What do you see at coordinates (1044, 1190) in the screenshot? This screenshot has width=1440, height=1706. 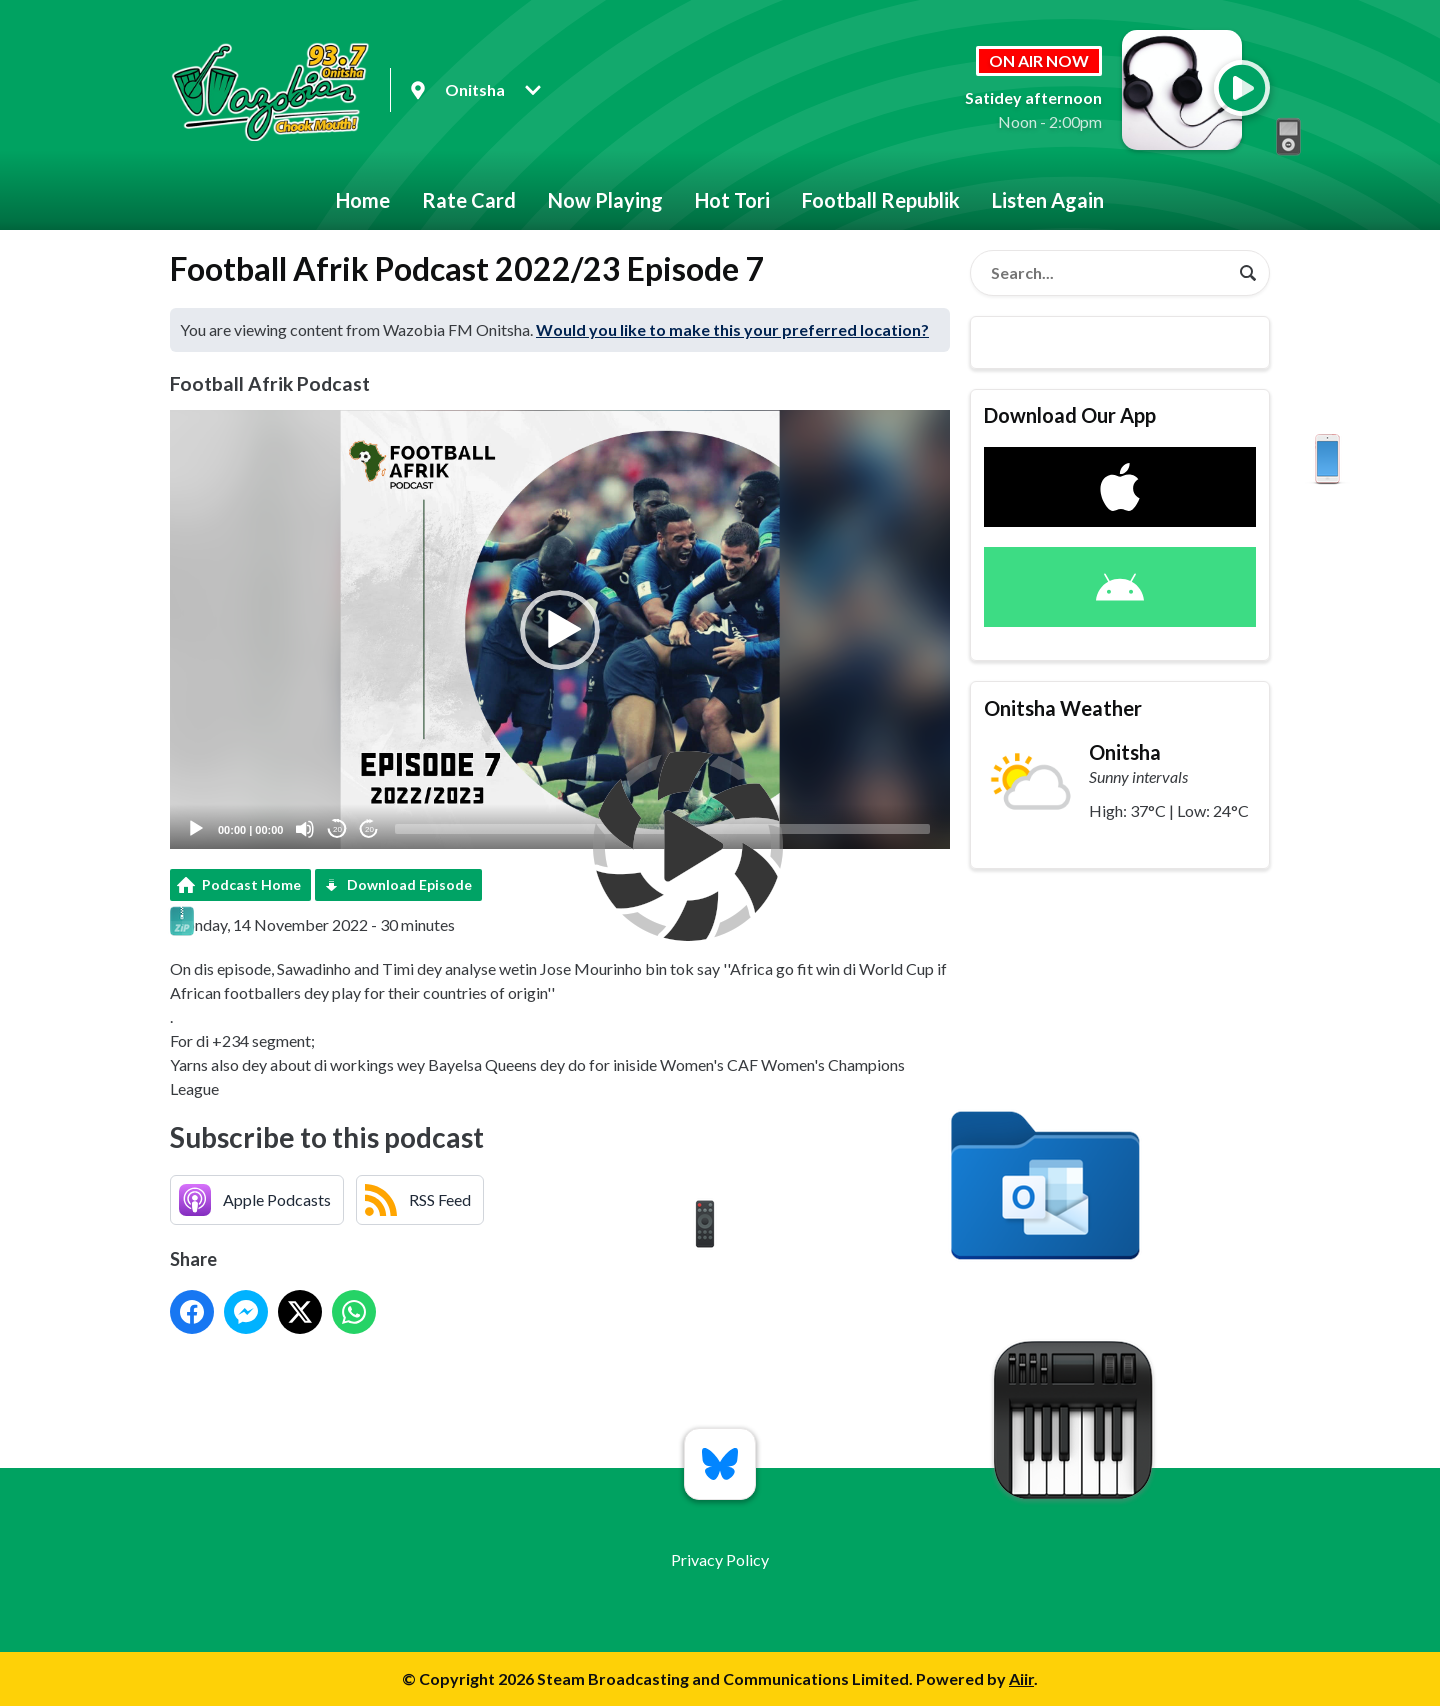 I see `open folder containing microsoft outlook files` at bounding box center [1044, 1190].